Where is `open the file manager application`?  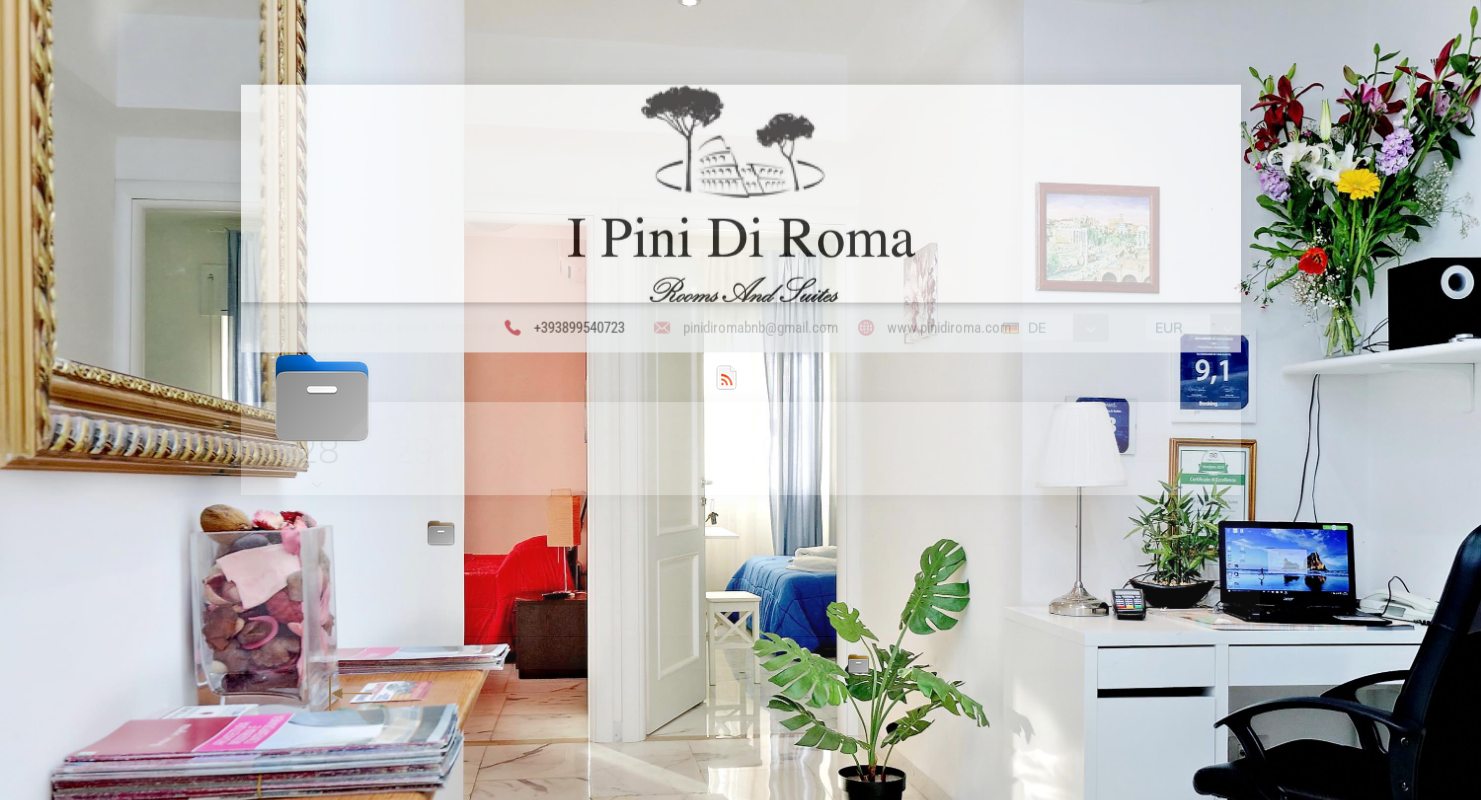 open the file manager application is located at coordinates (858, 663).